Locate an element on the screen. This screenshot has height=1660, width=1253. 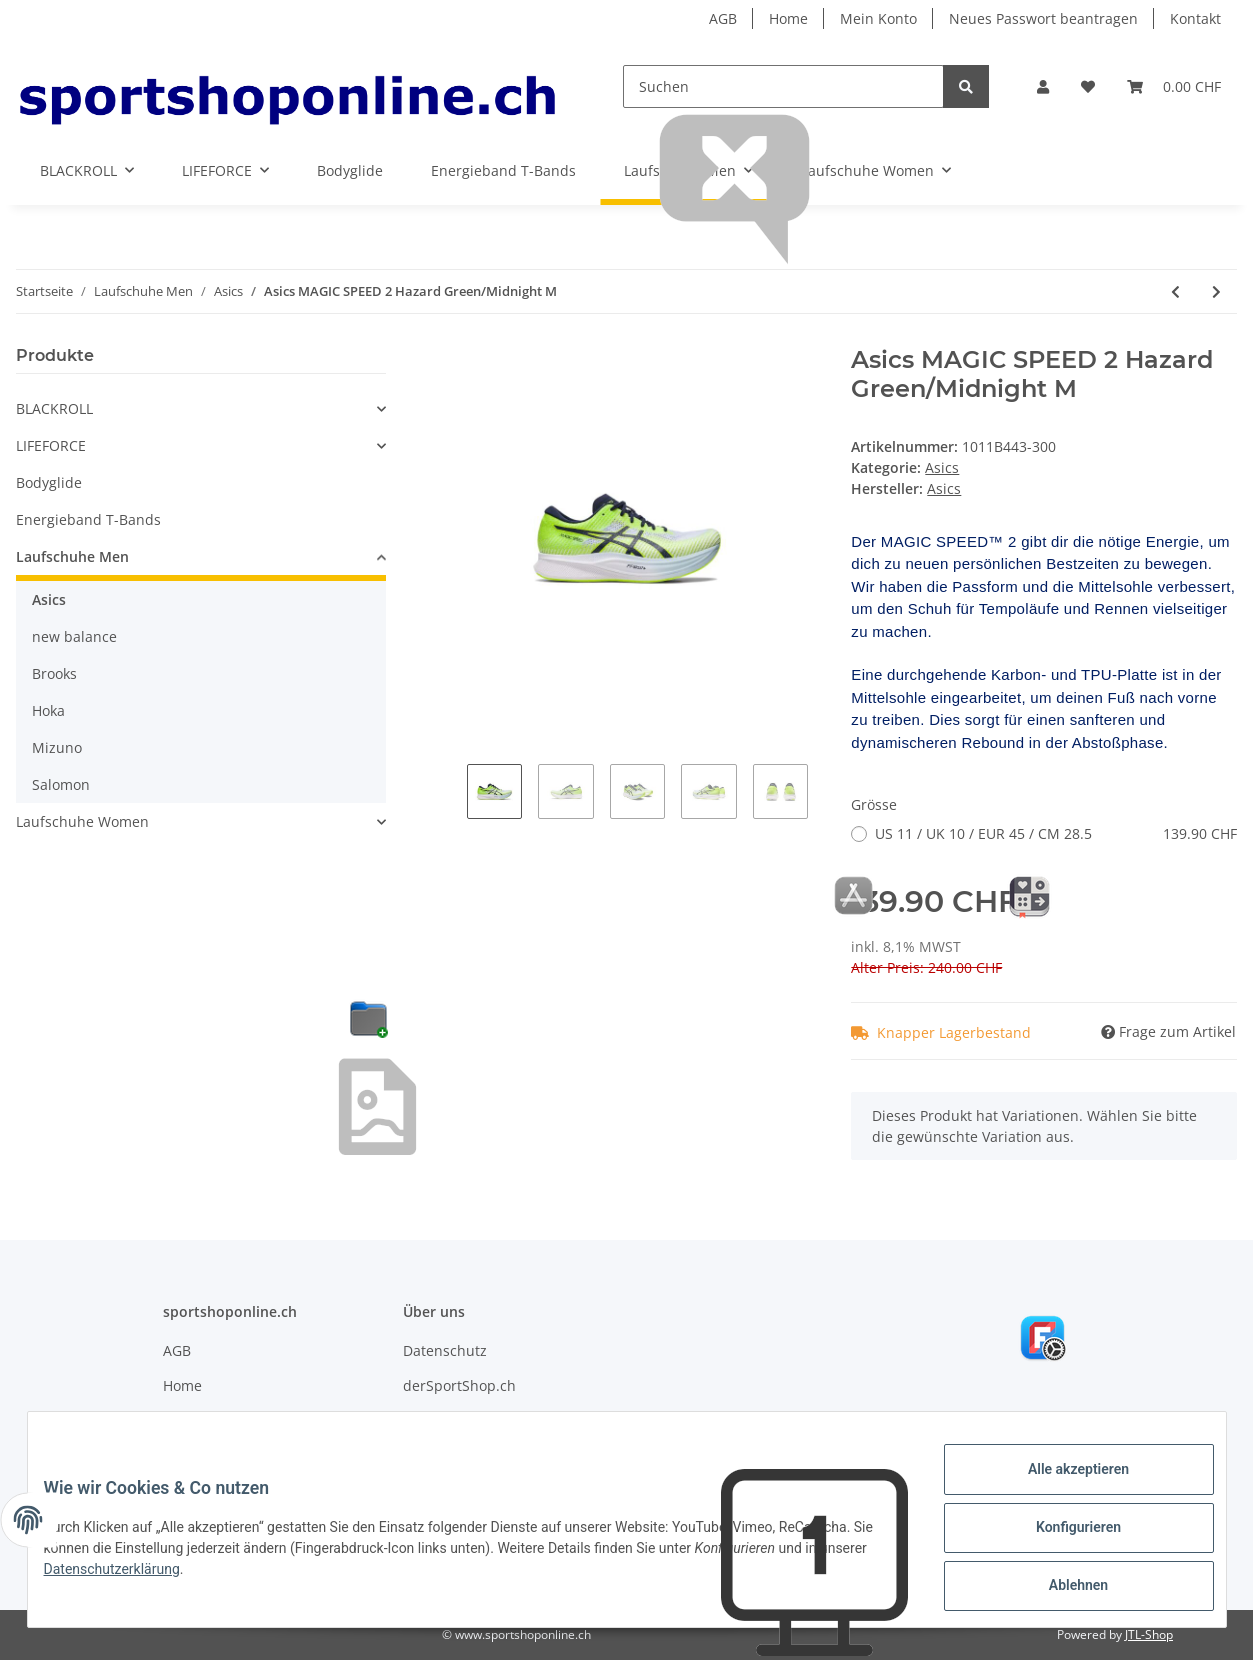
display 1 in a multi-monitor setup is located at coordinates (814, 1562).